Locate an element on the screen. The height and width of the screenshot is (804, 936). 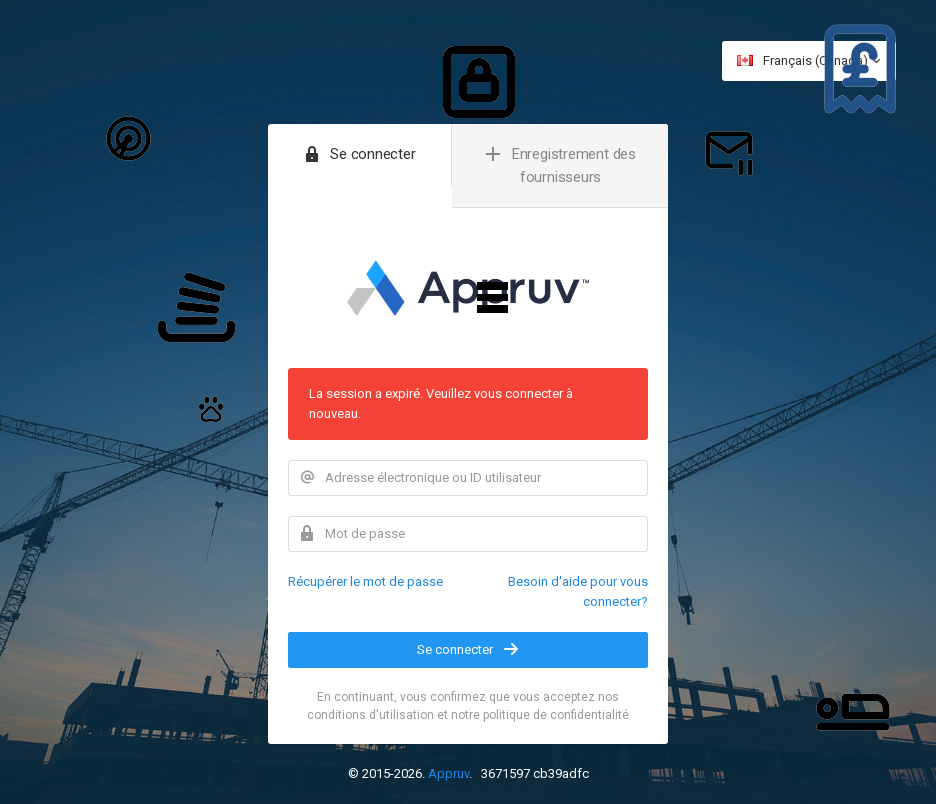
access security or privacy settings is located at coordinates (479, 82).